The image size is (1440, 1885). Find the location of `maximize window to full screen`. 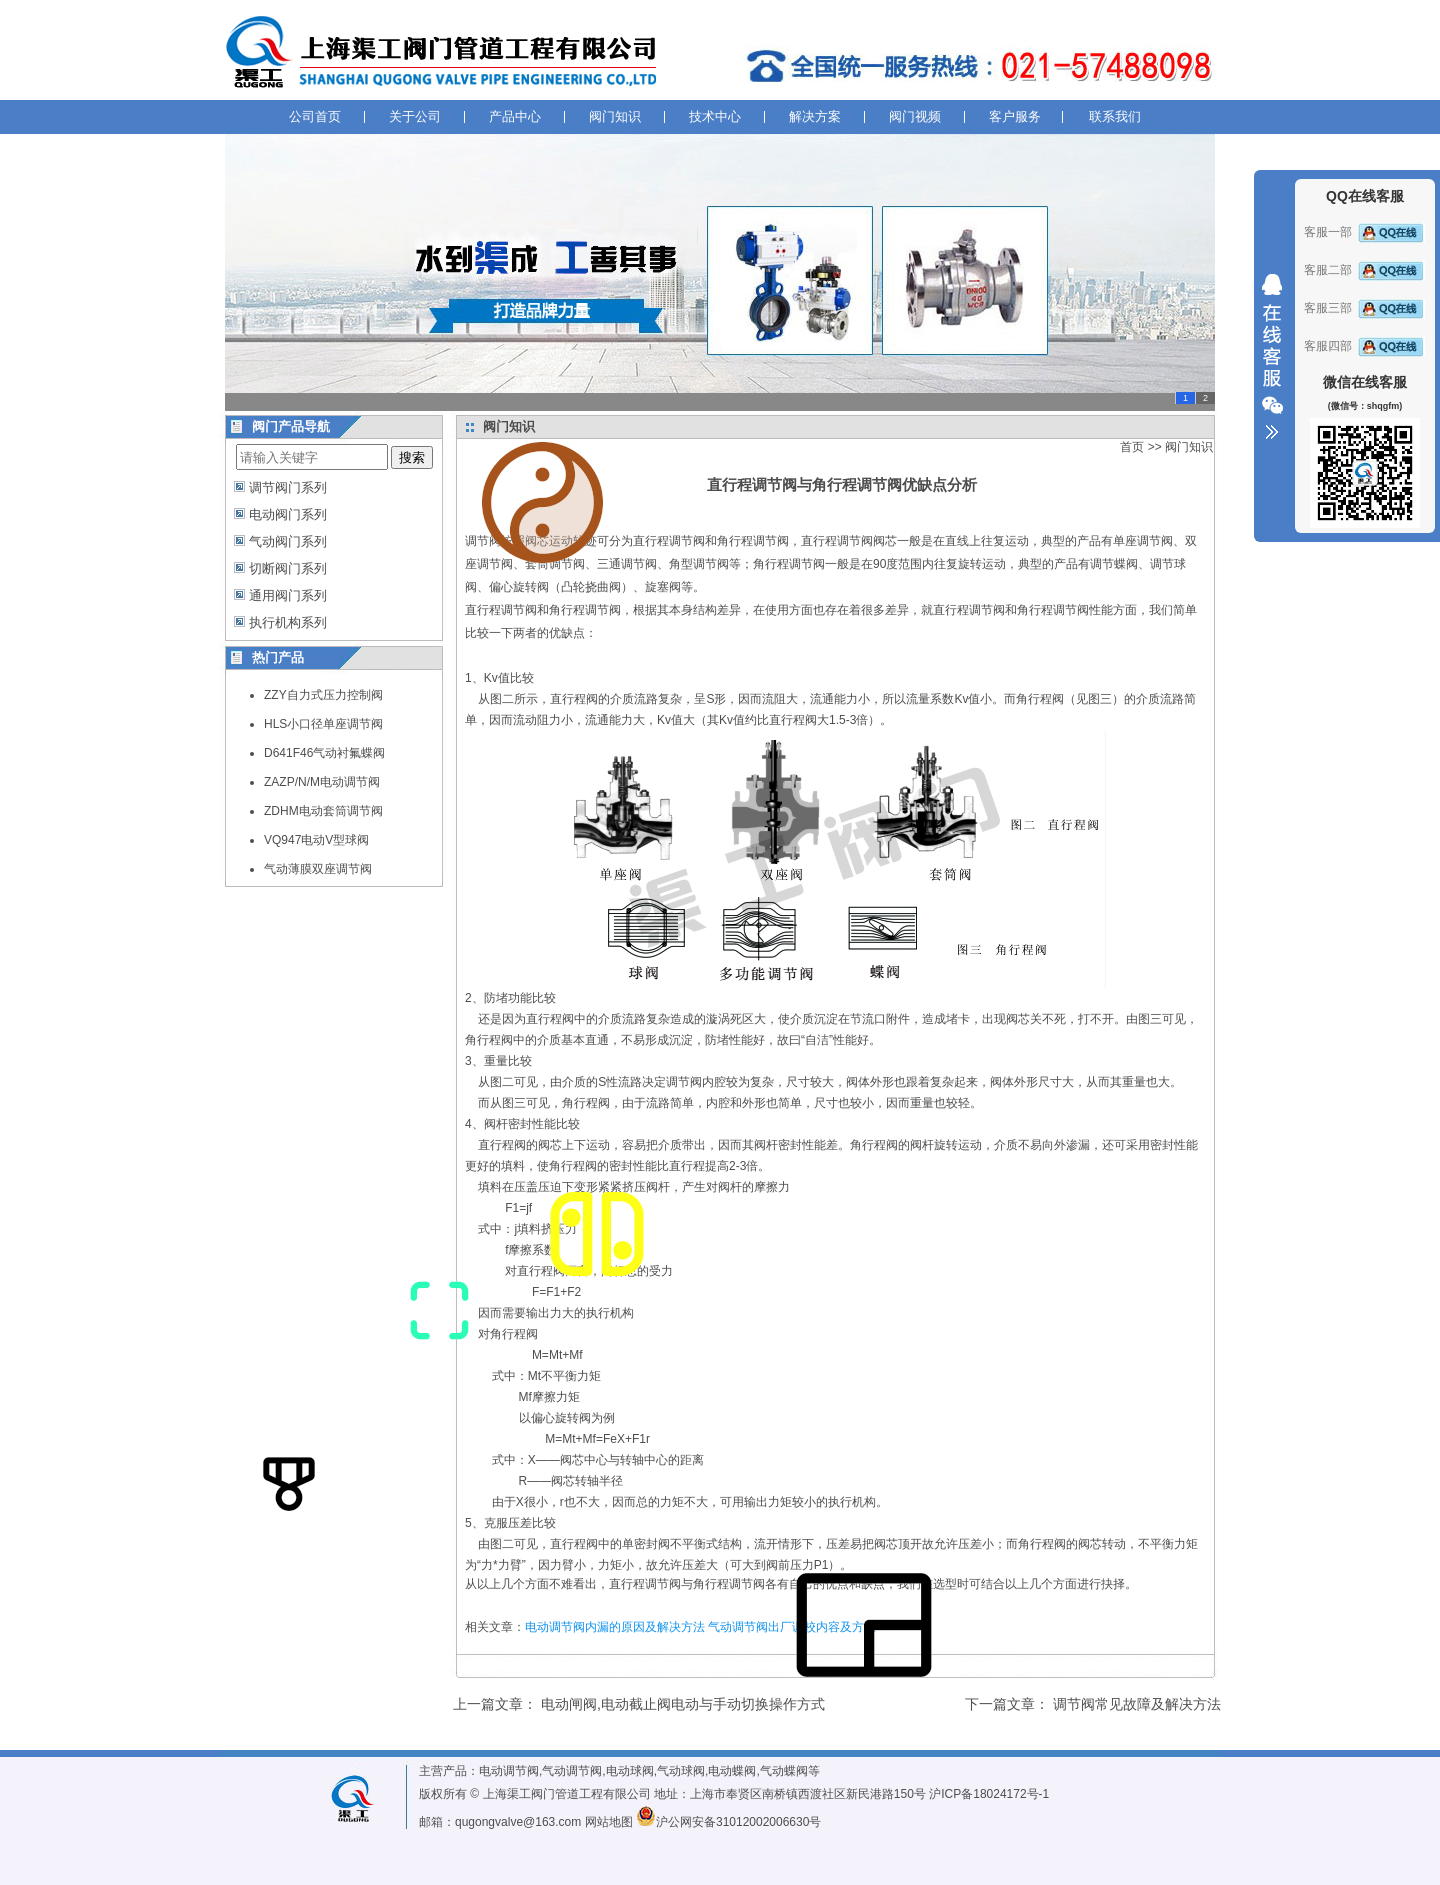

maximize window to full screen is located at coordinates (439, 1310).